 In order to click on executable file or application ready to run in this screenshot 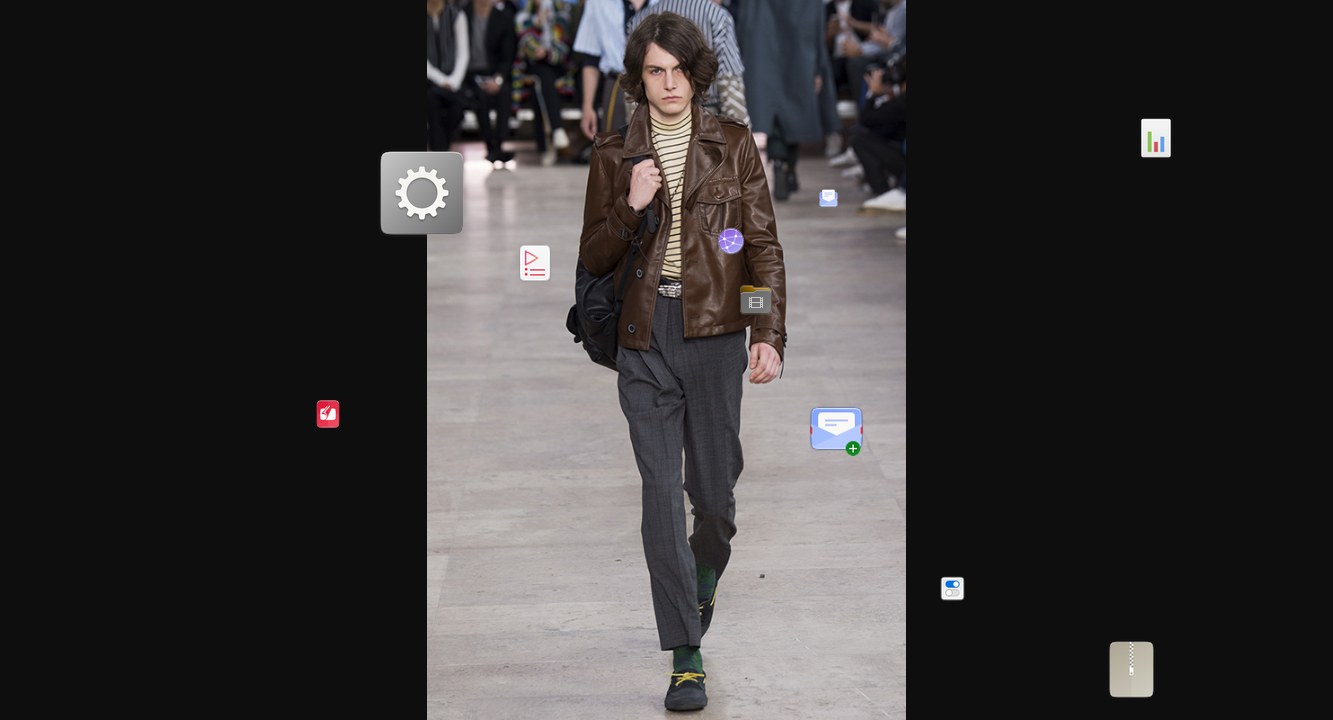, I will do `click(422, 193)`.